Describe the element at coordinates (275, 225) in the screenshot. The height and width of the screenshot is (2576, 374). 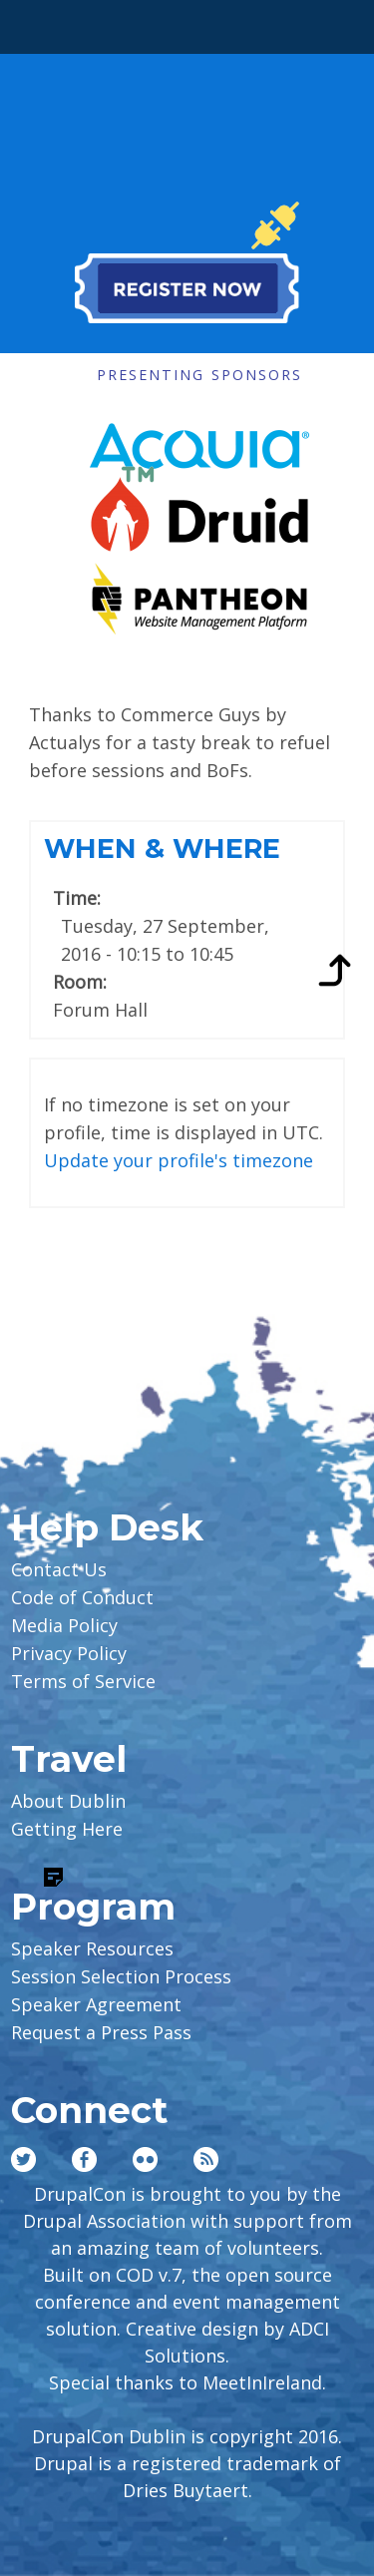
I see `connect or establish a connection` at that location.